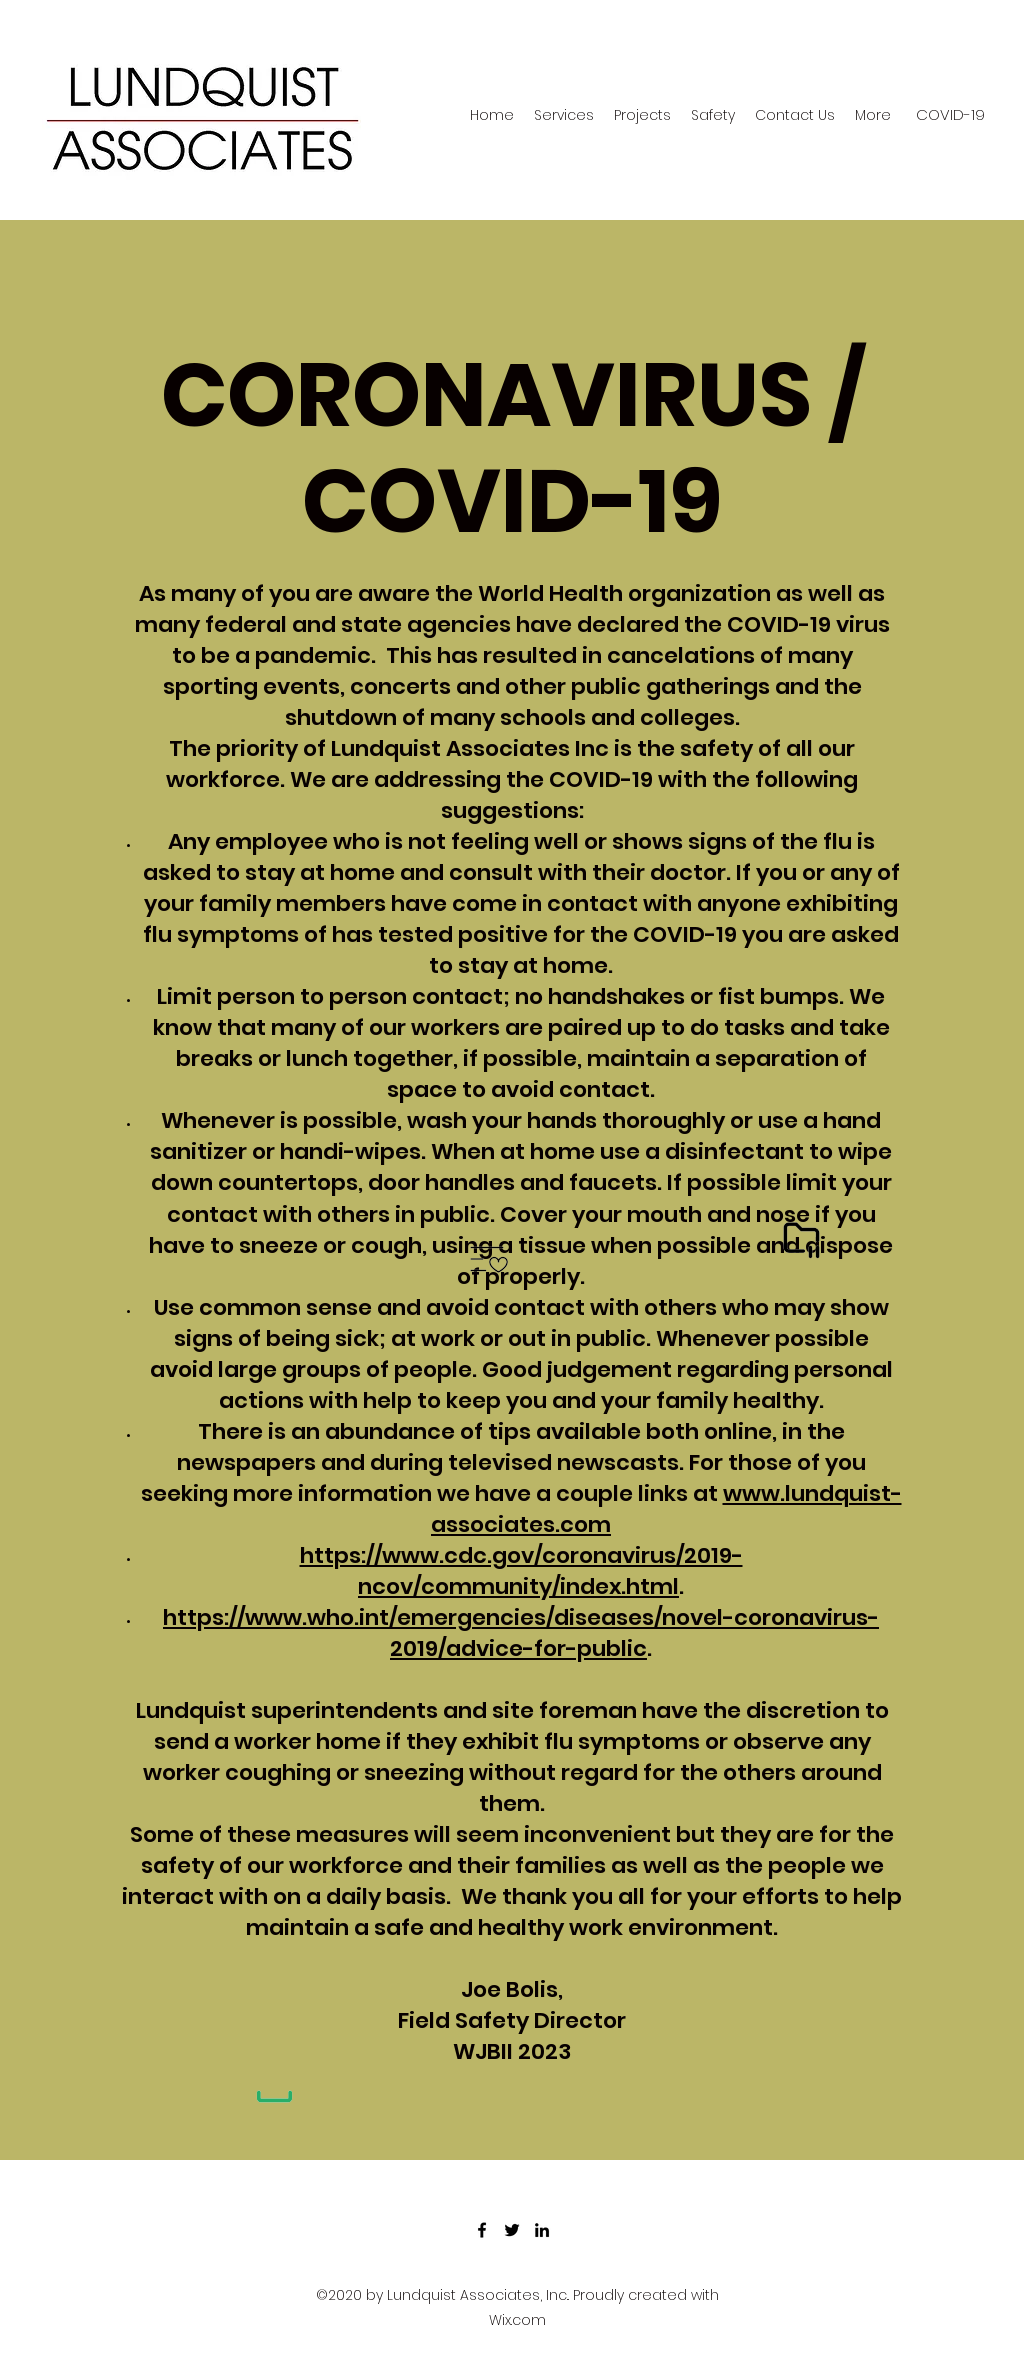 The height and width of the screenshot is (2365, 1024). I want to click on pause folder sync or backup, so click(801, 1238).